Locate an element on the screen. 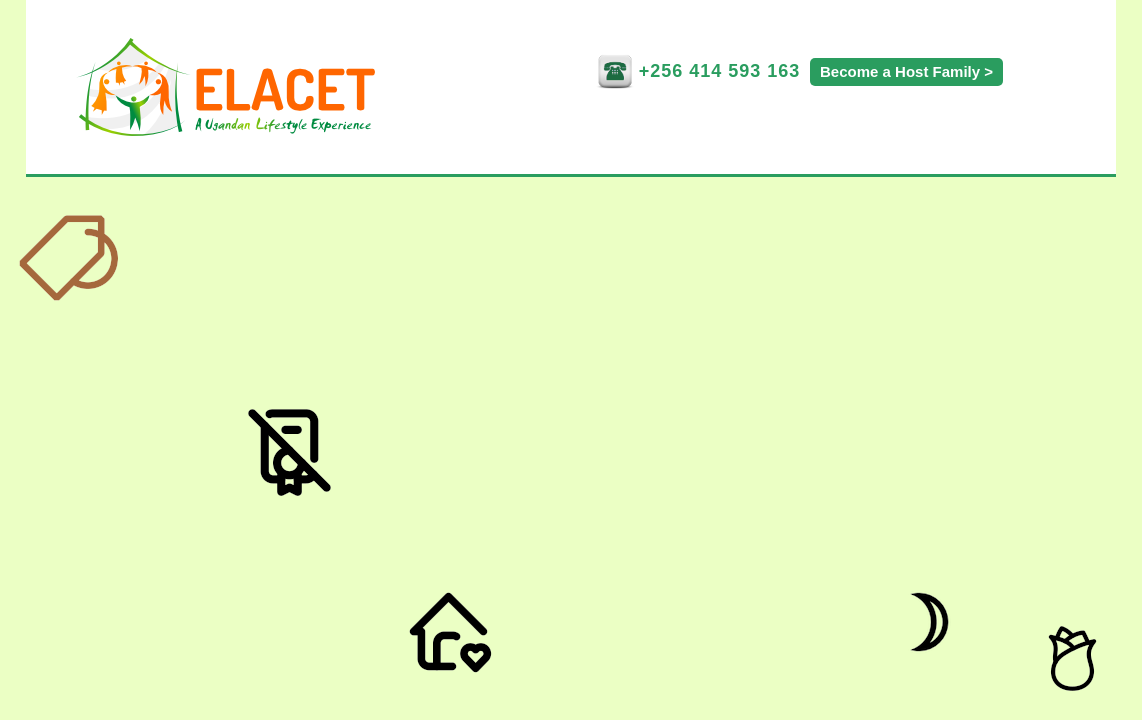 This screenshot has width=1142, height=720. add or manage tags for a file is located at coordinates (66, 255).